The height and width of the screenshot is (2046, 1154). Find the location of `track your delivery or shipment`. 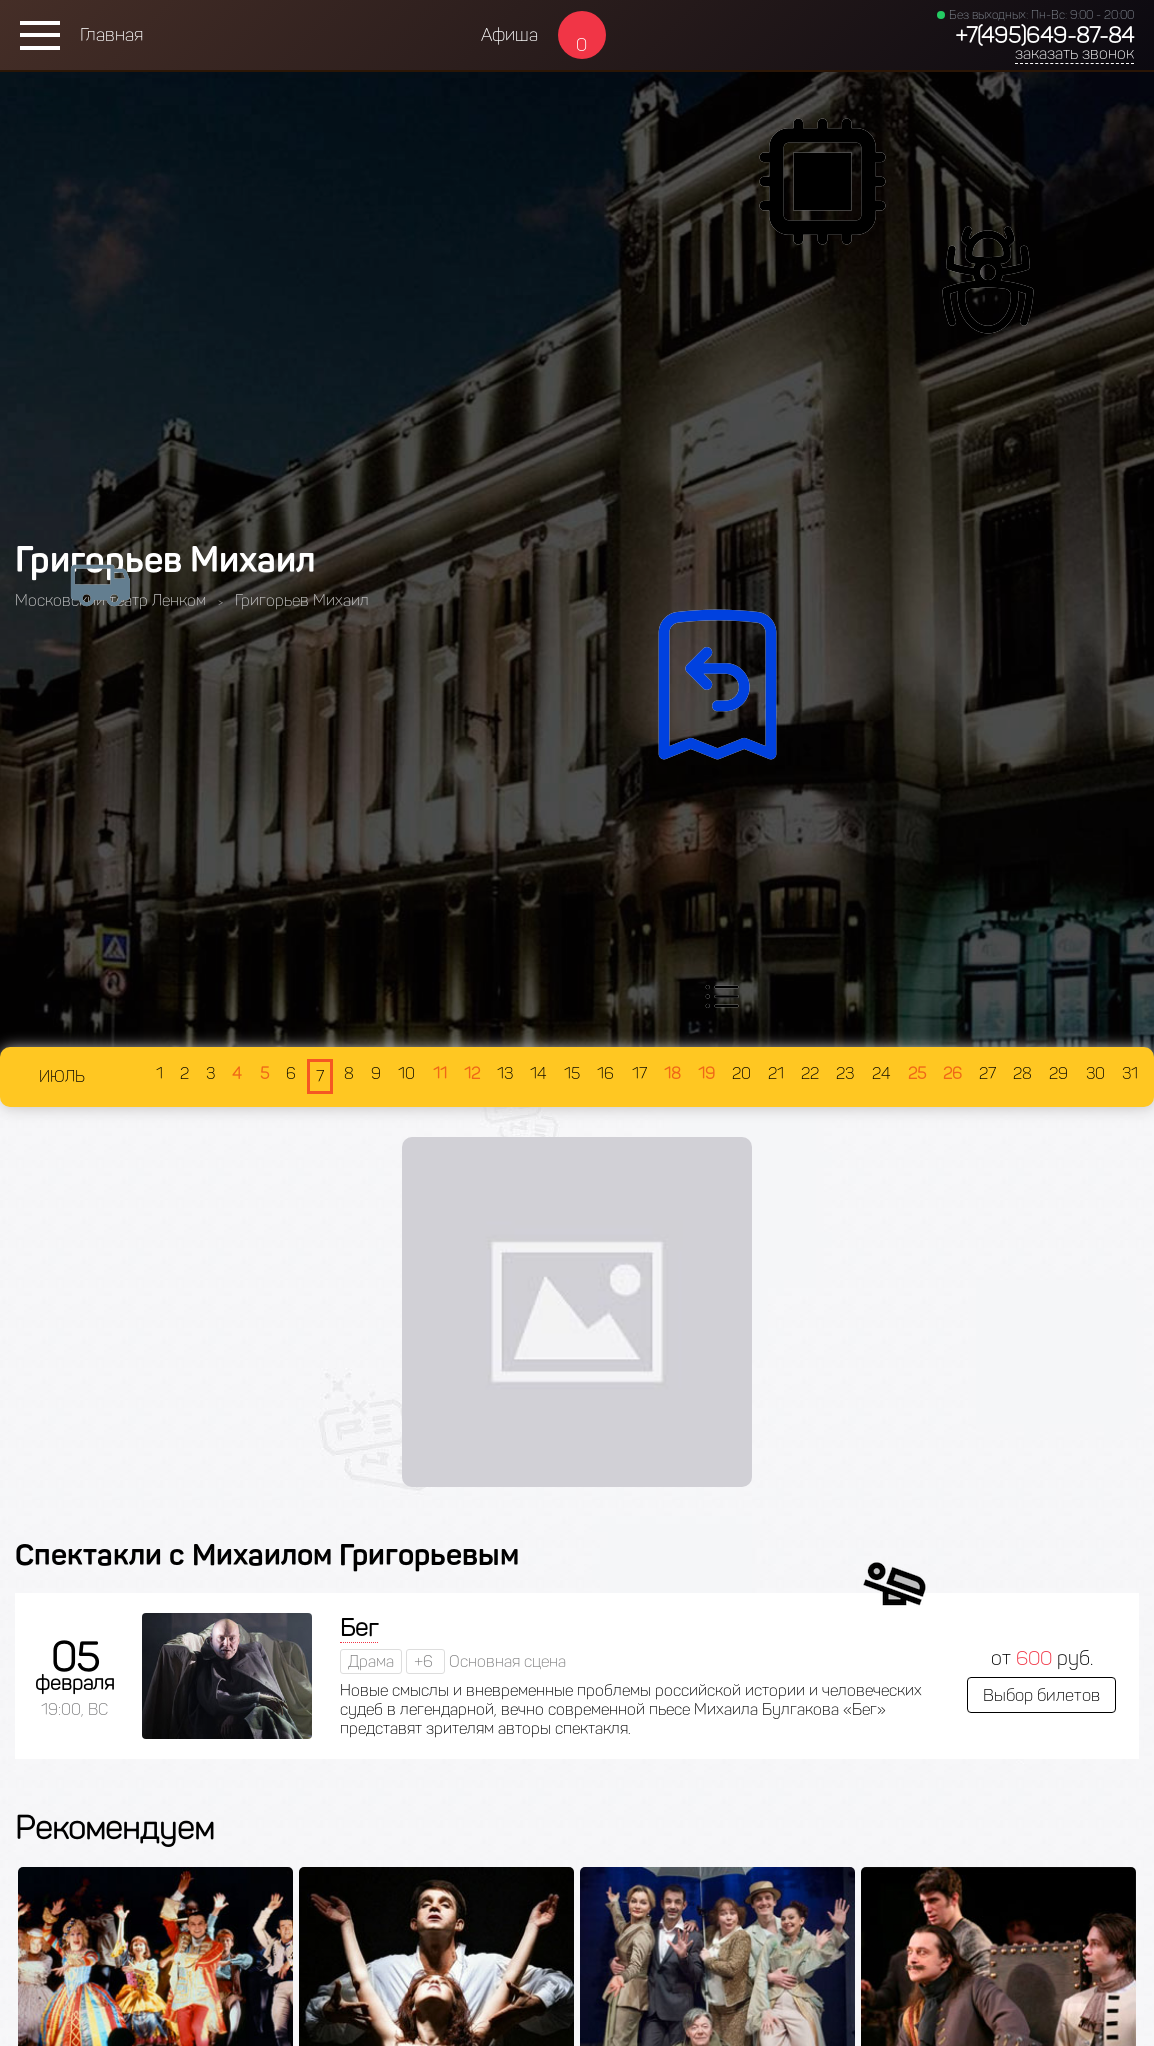

track your delivery or shipment is located at coordinates (98, 582).